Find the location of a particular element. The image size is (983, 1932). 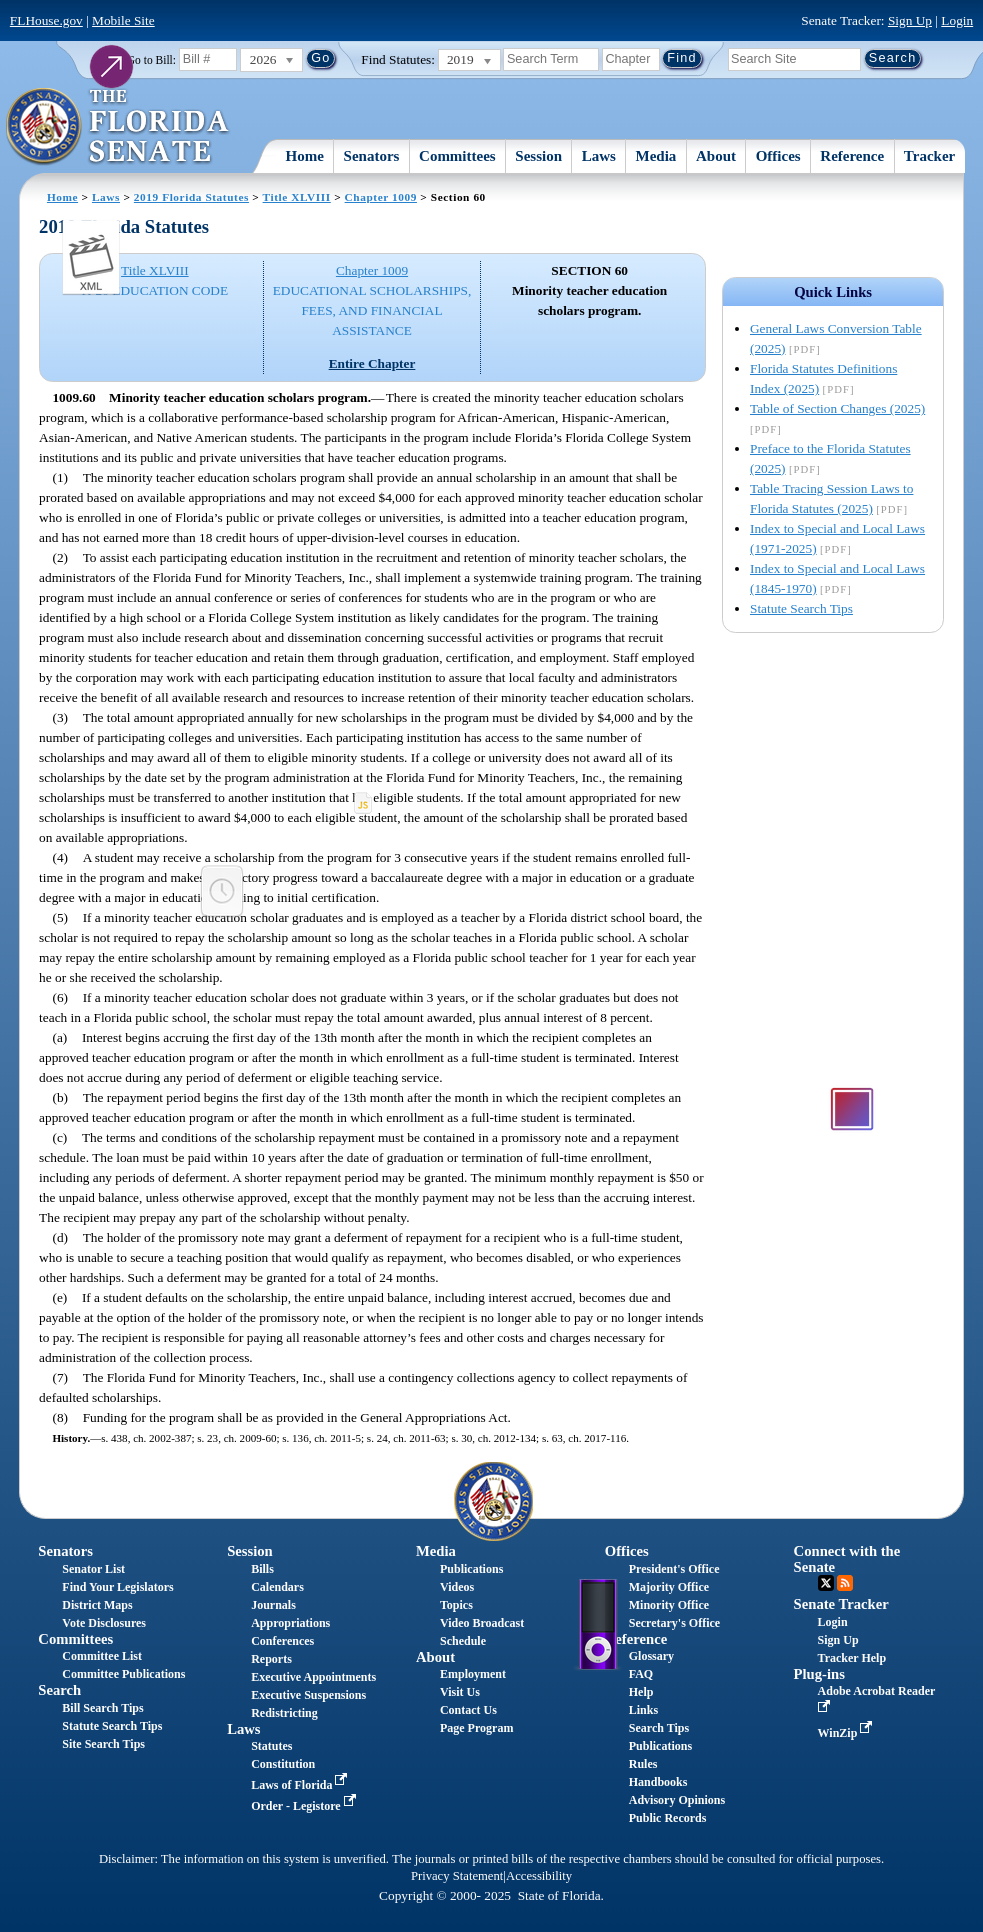

access your media library in iMovie is located at coordinates (852, 1109).